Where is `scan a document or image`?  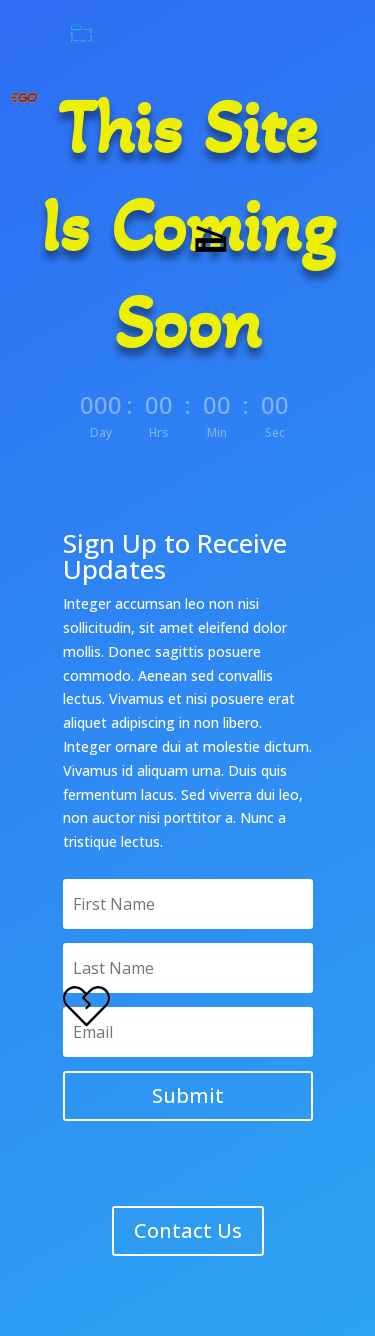 scan a document or image is located at coordinates (211, 238).